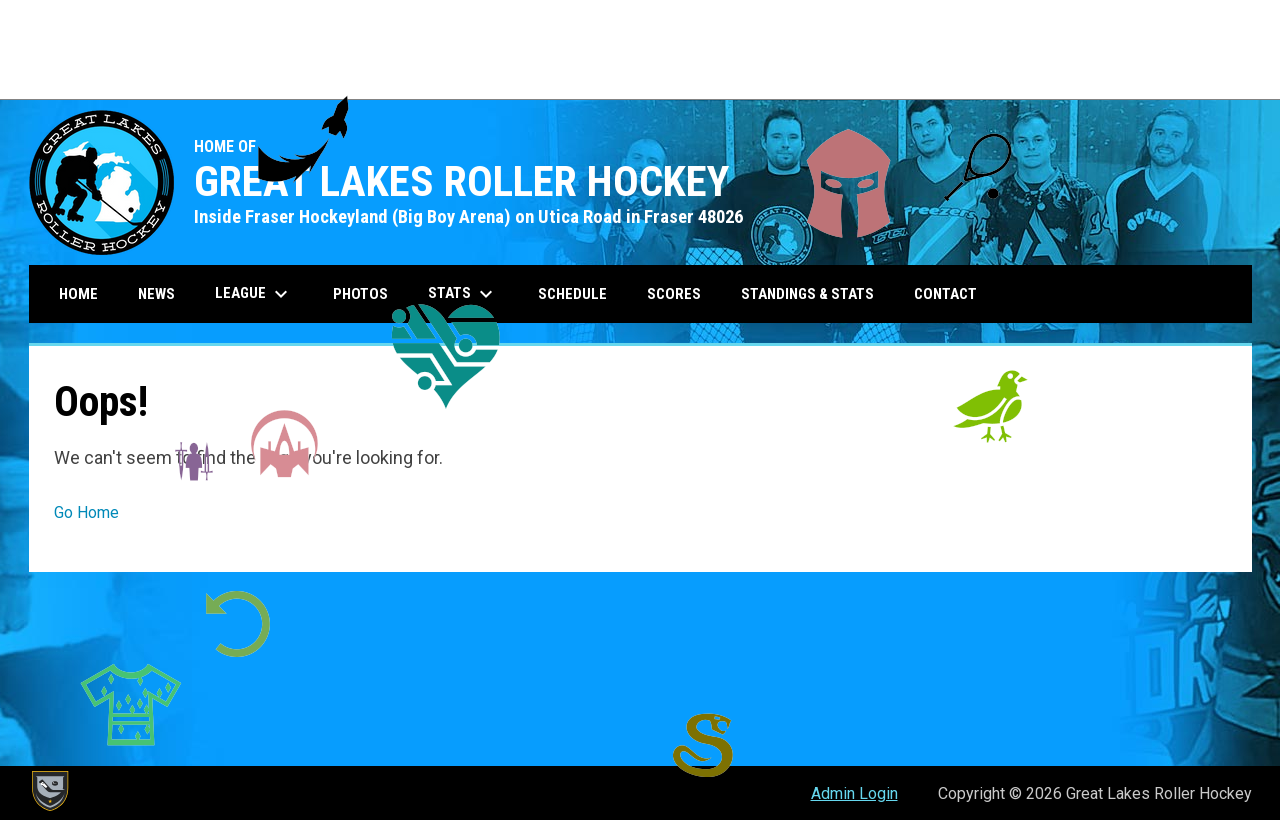 The height and width of the screenshot is (820, 1280). What do you see at coordinates (238, 624) in the screenshot?
I see `undo last action` at bounding box center [238, 624].